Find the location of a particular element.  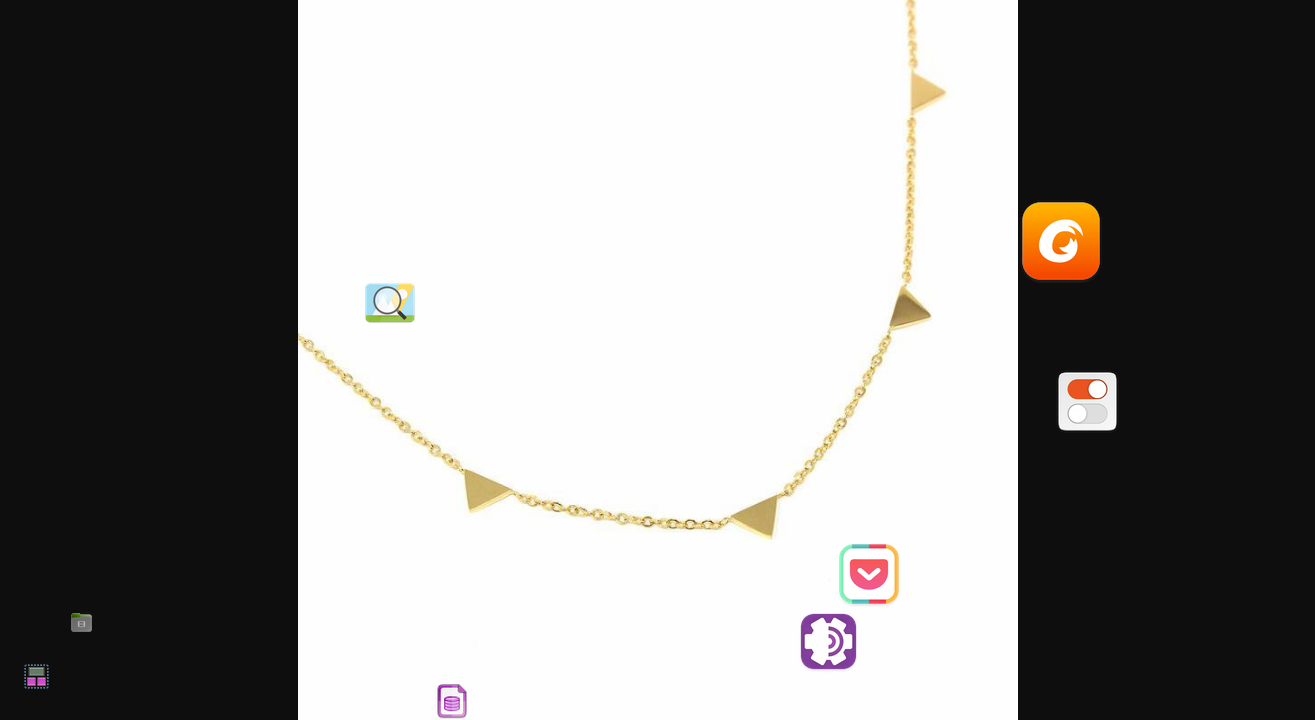

open your videos folder is located at coordinates (81, 622).